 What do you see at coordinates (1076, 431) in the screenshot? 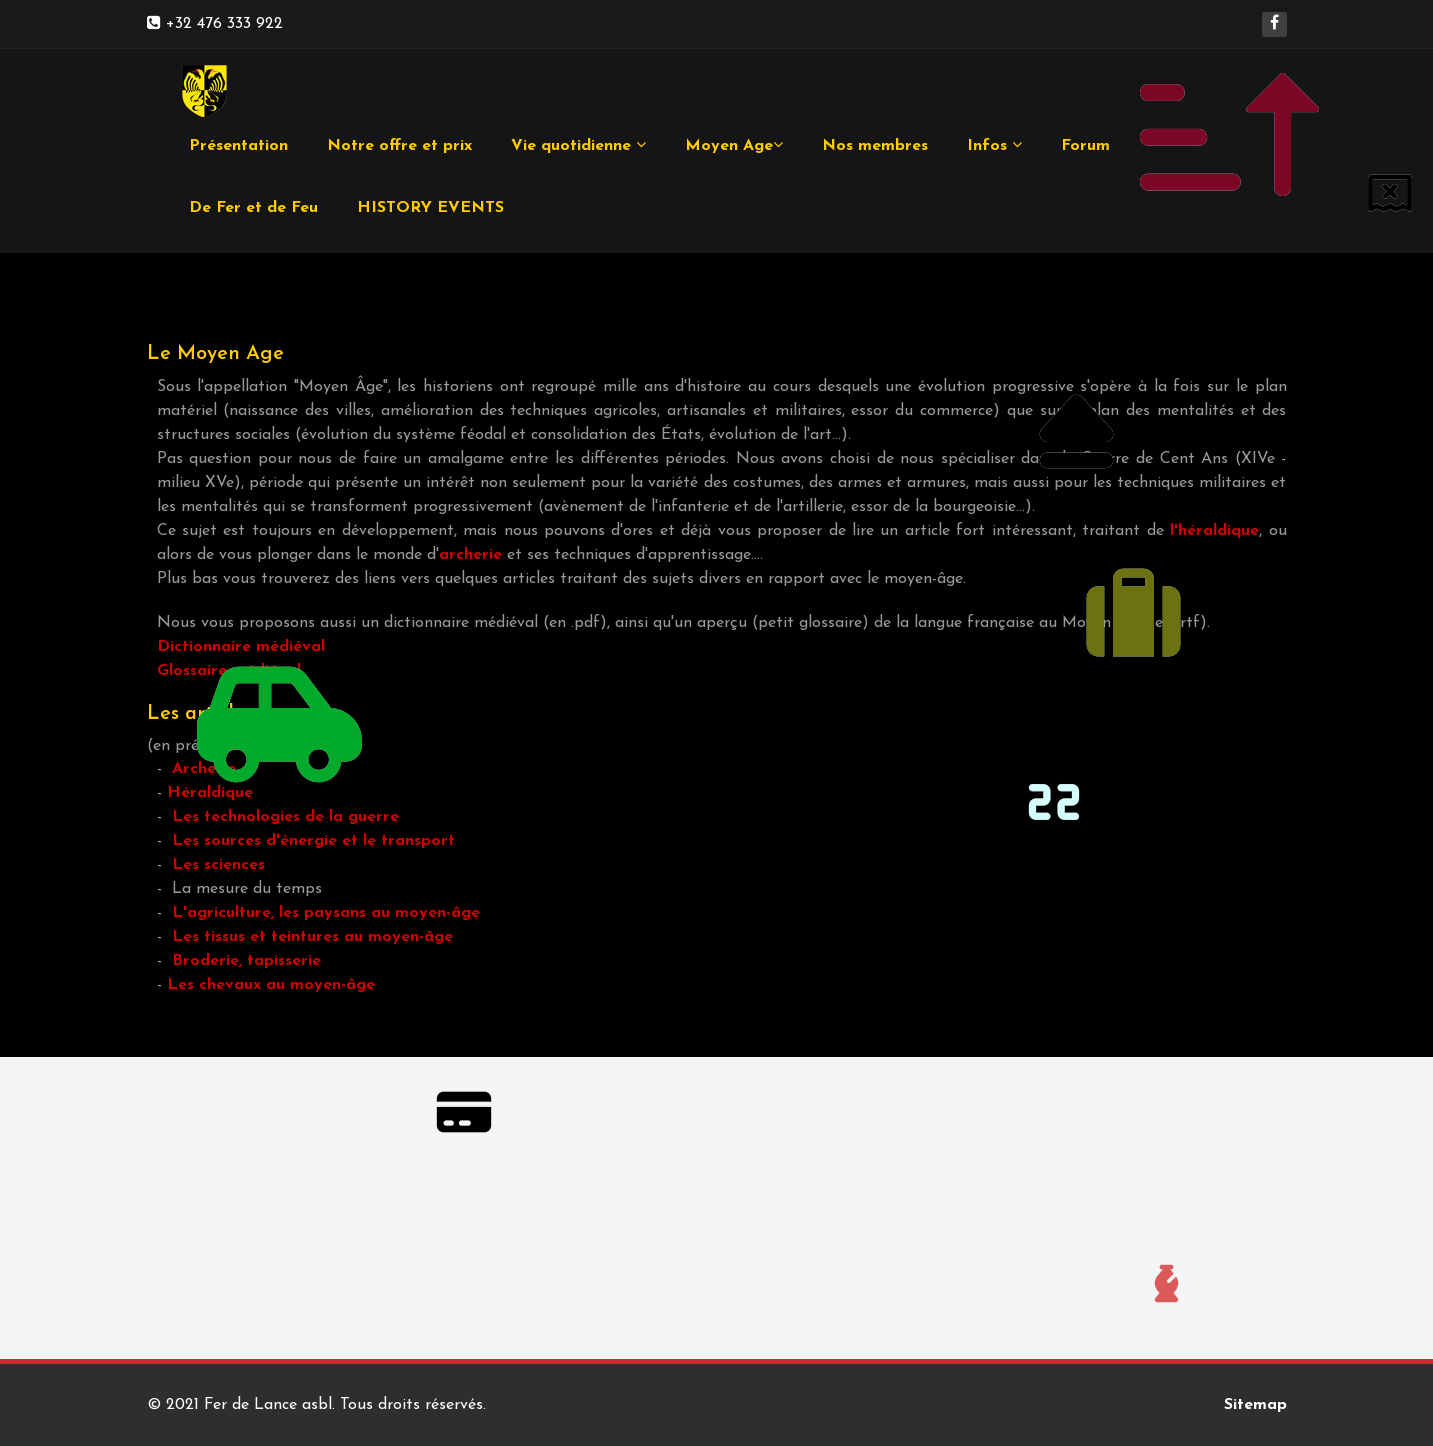
I see `eject media or removable device` at bounding box center [1076, 431].